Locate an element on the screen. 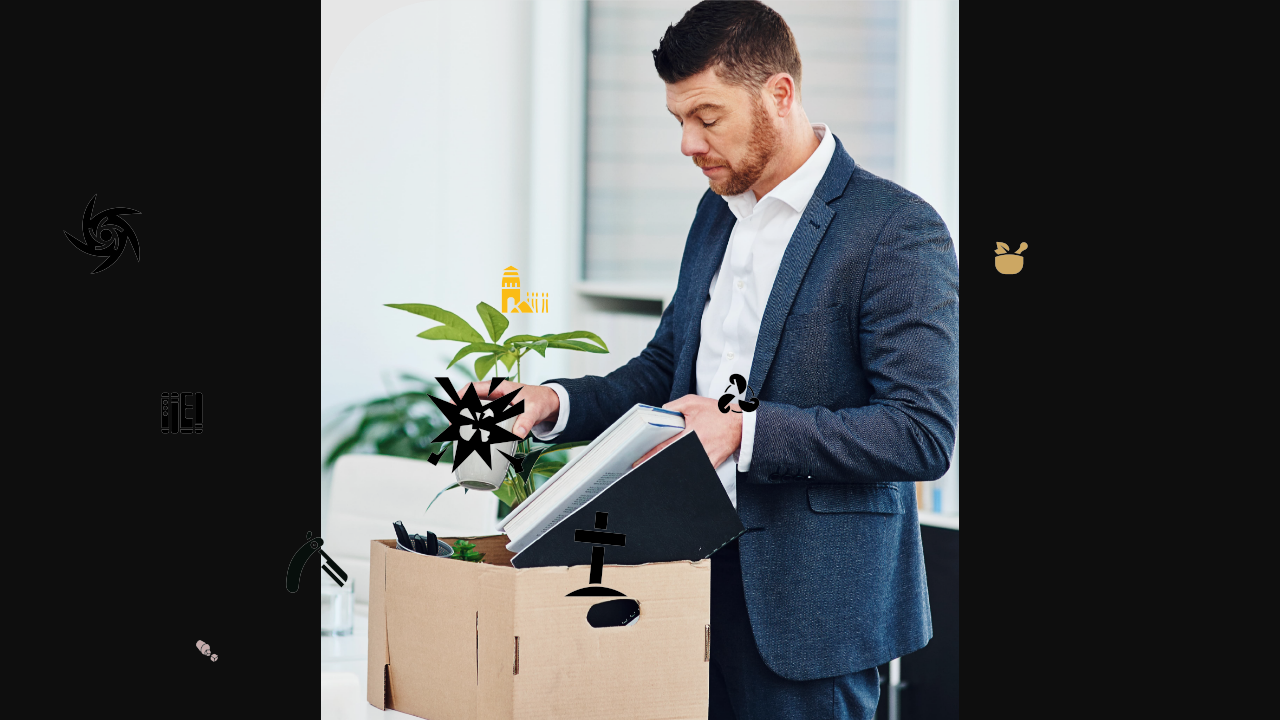 This screenshot has height=720, width=1280. collect or view shell items in game inventory is located at coordinates (738, 394).